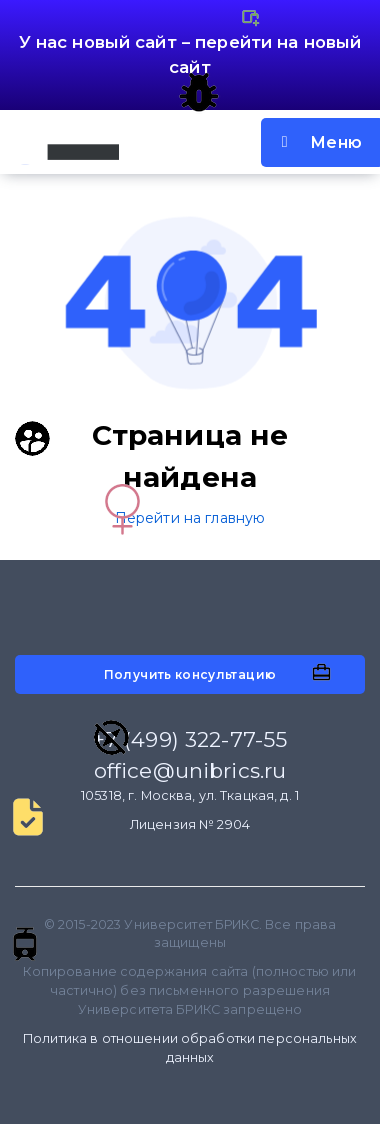  I want to click on find pest control services nearby, so click(199, 92).